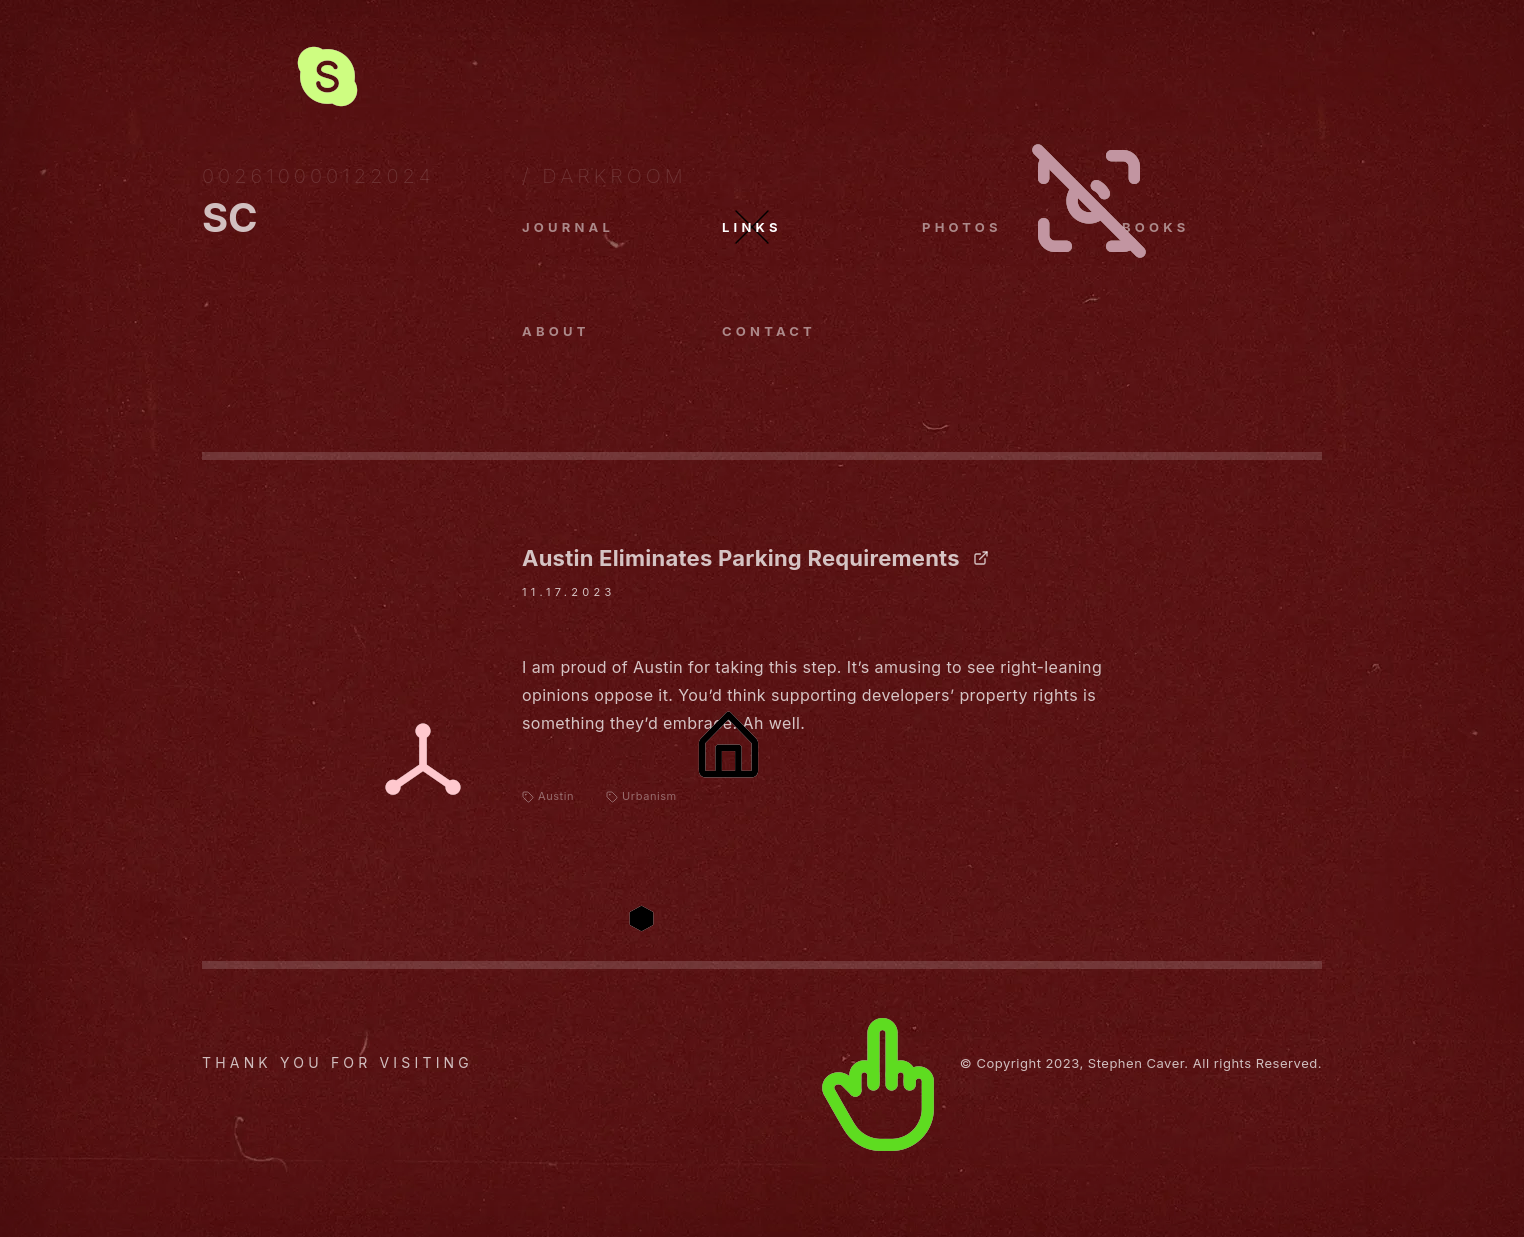 The width and height of the screenshot is (1524, 1237). I want to click on navigate to home screen, so click(728, 744).